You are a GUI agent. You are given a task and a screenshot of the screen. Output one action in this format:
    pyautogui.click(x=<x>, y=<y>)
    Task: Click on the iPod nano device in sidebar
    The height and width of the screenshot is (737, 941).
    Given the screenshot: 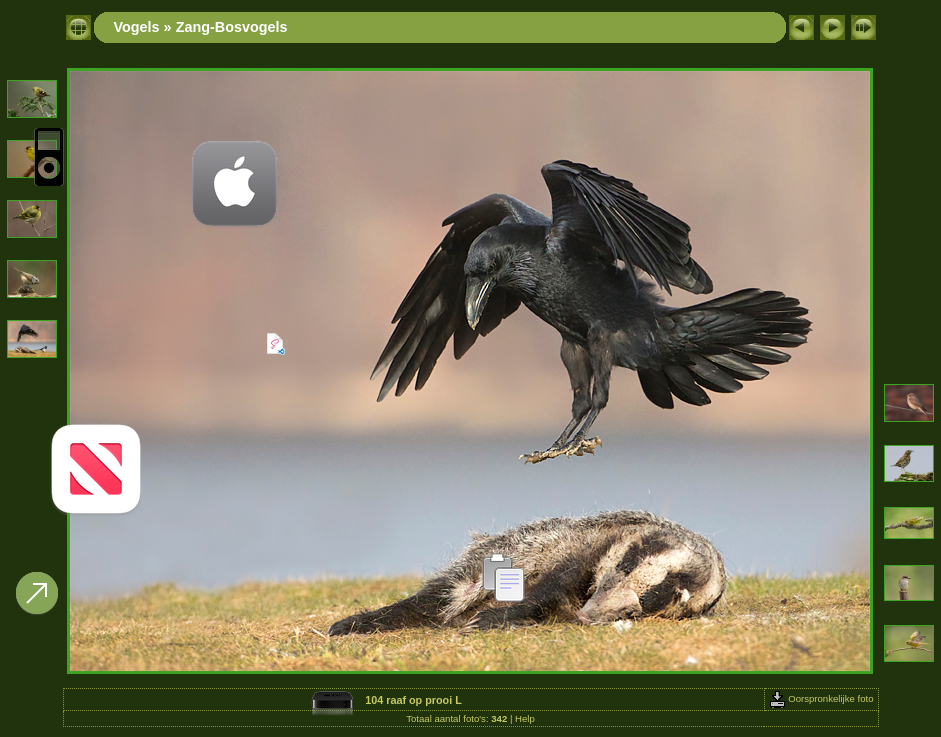 What is the action you would take?
    pyautogui.click(x=49, y=157)
    